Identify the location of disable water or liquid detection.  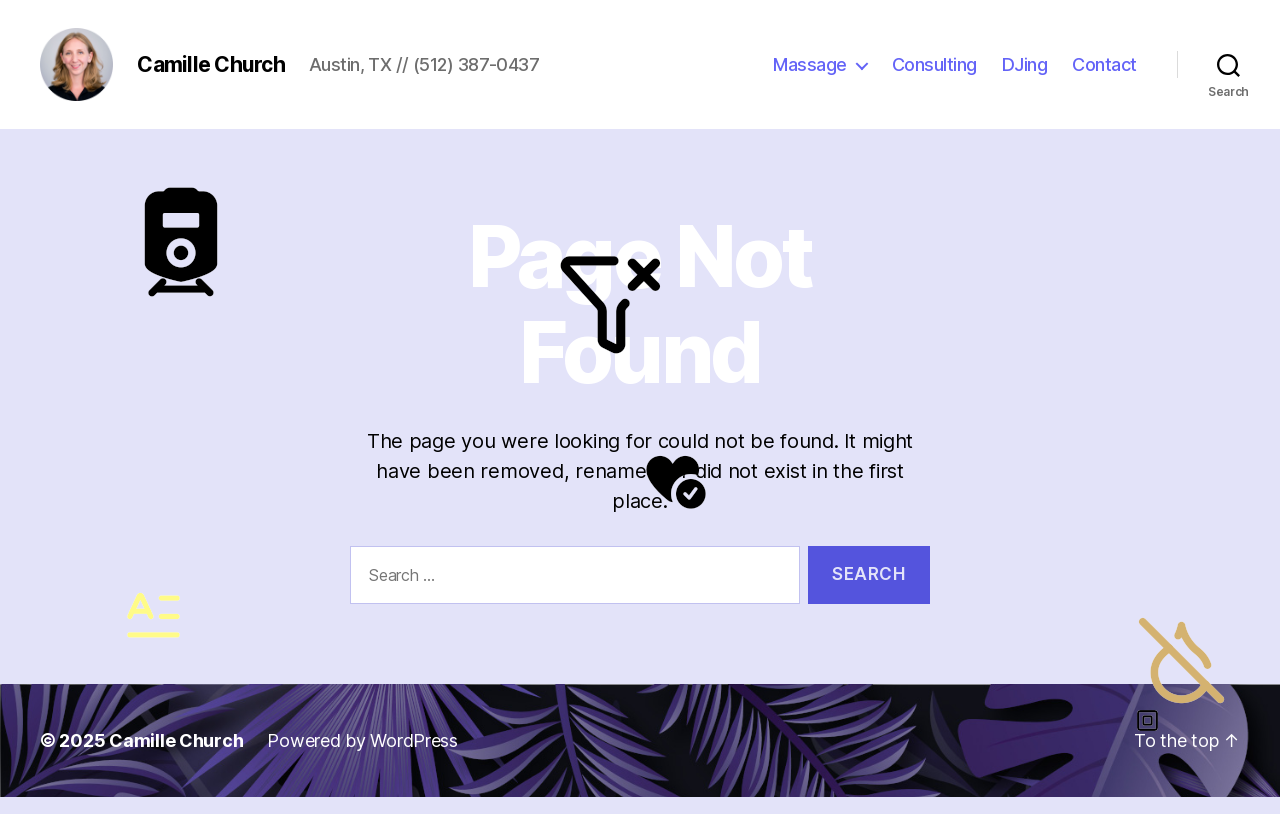
(1181, 660).